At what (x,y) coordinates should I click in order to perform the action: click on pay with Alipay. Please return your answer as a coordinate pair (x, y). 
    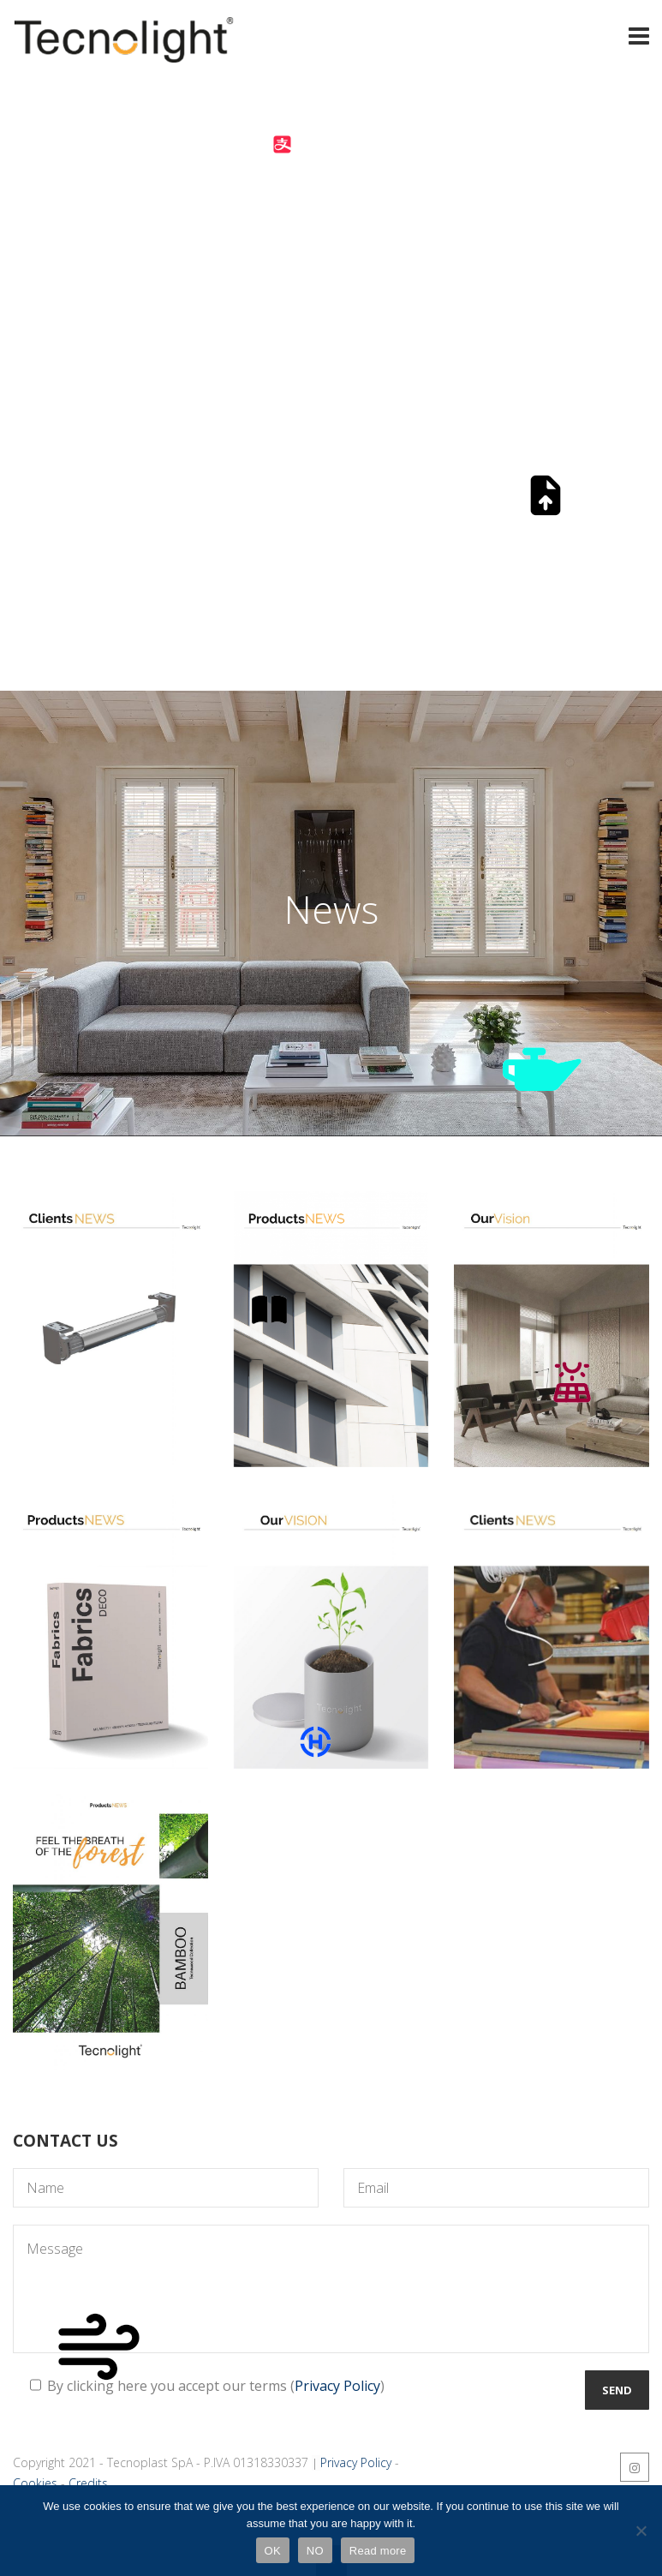
    Looking at the image, I should click on (282, 144).